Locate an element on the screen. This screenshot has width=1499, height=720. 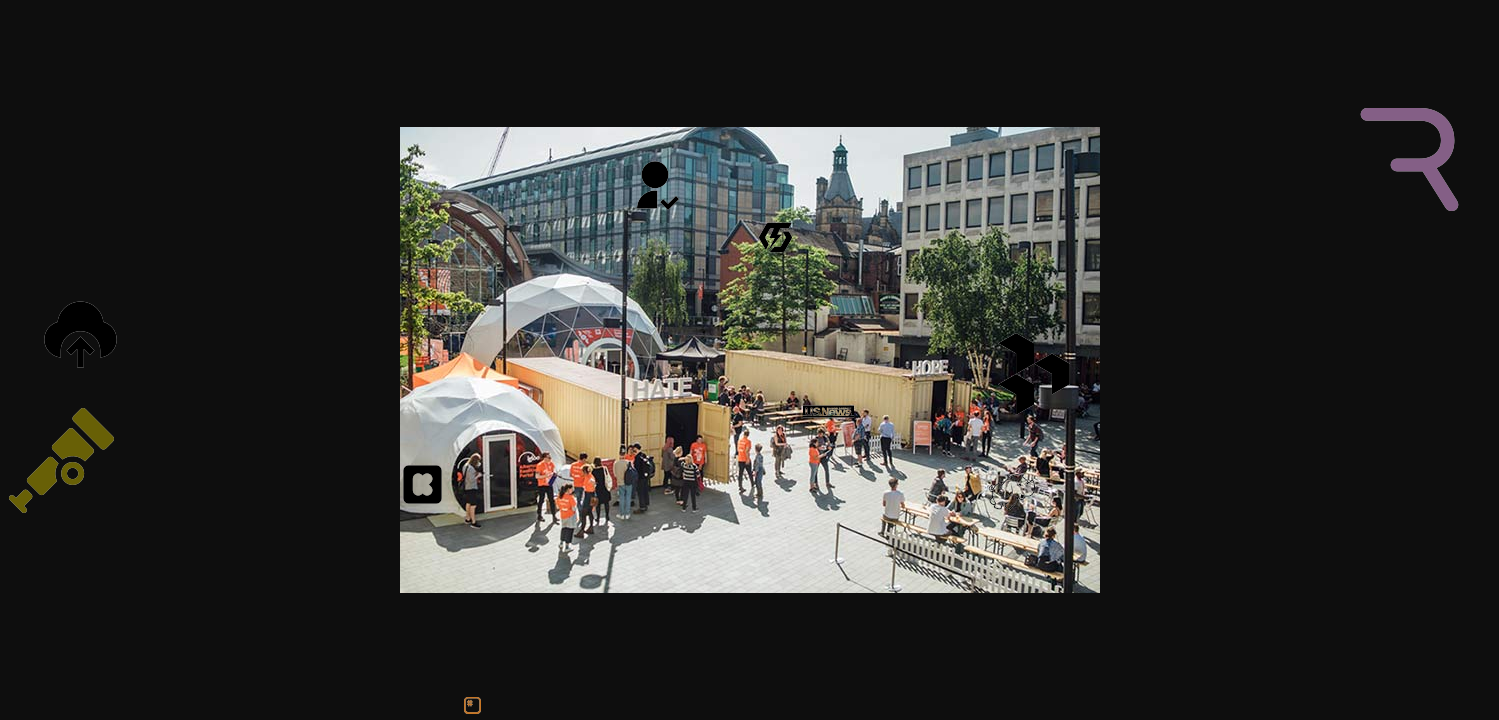
opentelemetry logo is located at coordinates (61, 460).